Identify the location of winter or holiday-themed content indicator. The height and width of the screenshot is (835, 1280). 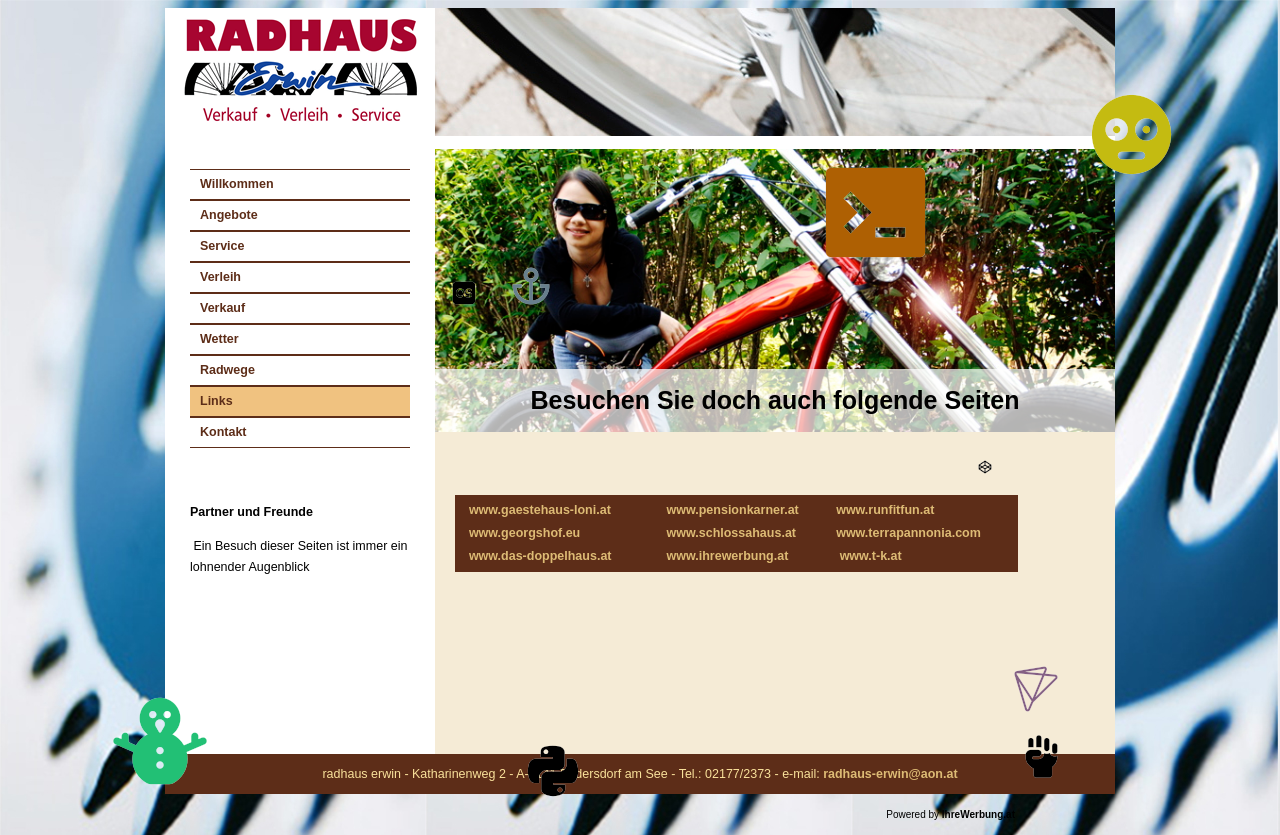
(160, 741).